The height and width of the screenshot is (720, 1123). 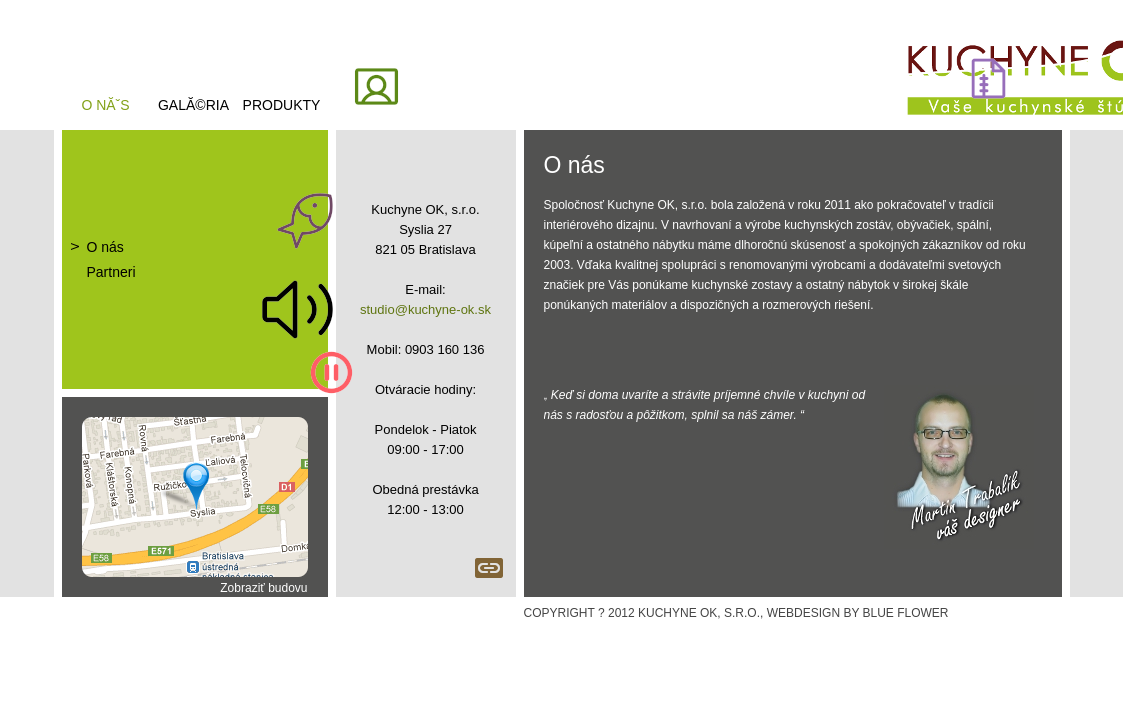 What do you see at coordinates (489, 568) in the screenshot?
I see `copy or share a link` at bounding box center [489, 568].